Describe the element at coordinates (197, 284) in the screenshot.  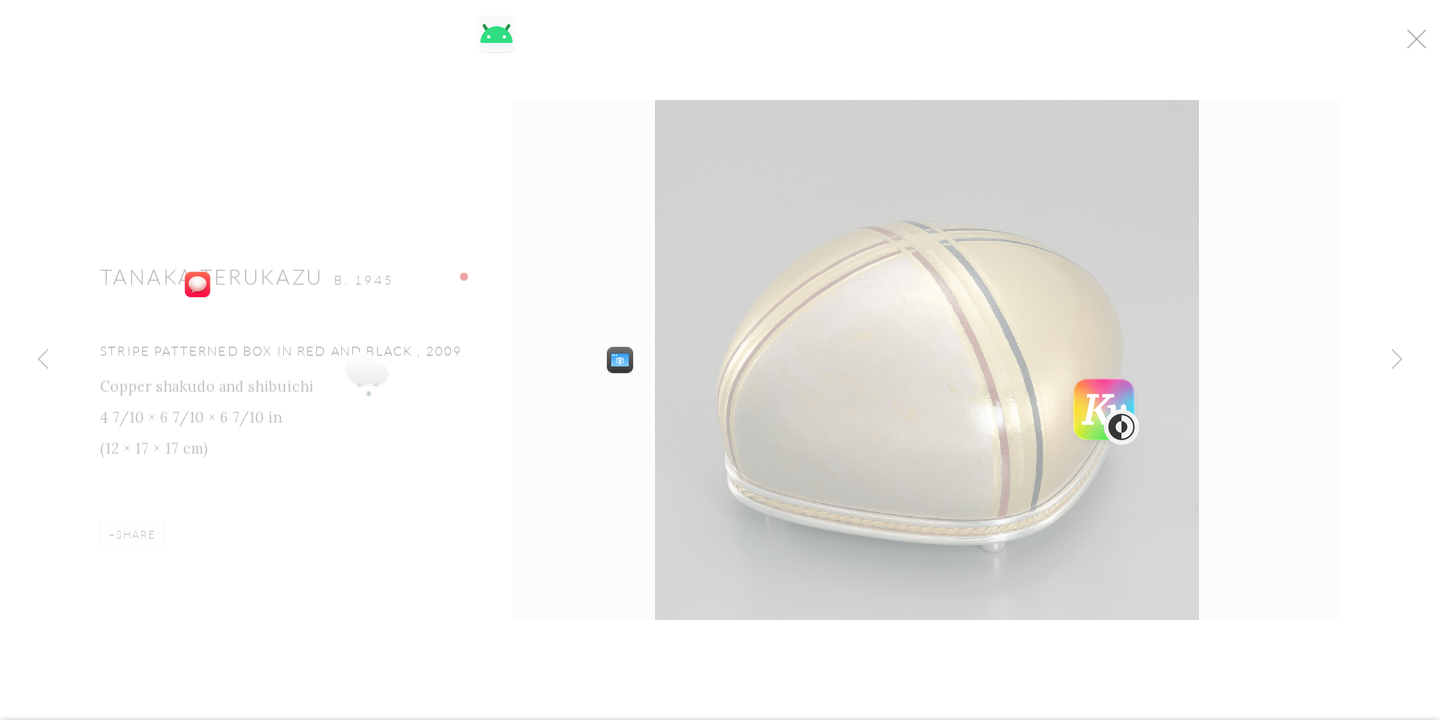
I see `open empathy messaging app` at that location.